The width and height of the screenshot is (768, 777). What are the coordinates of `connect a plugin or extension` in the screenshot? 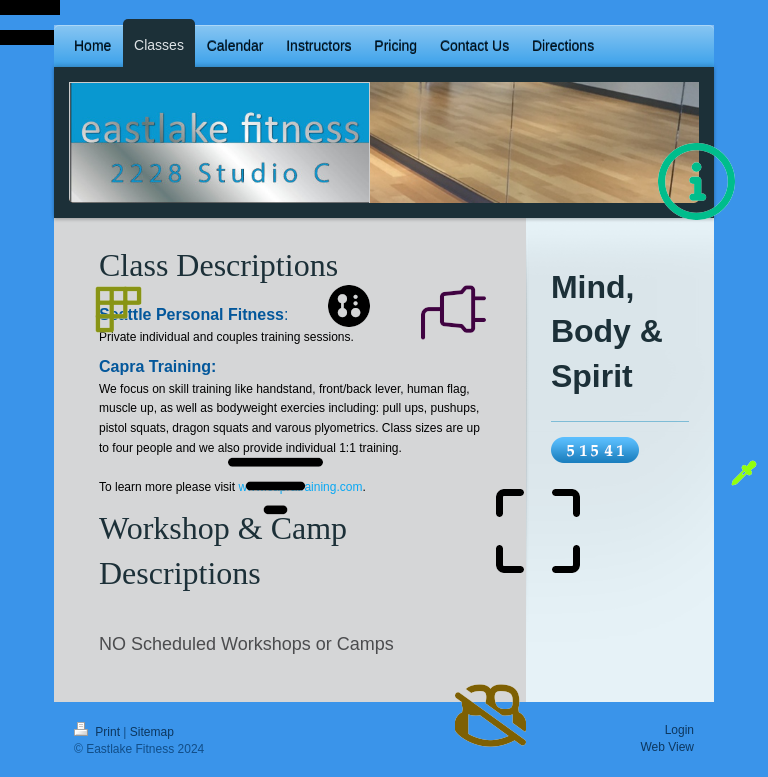 It's located at (453, 312).